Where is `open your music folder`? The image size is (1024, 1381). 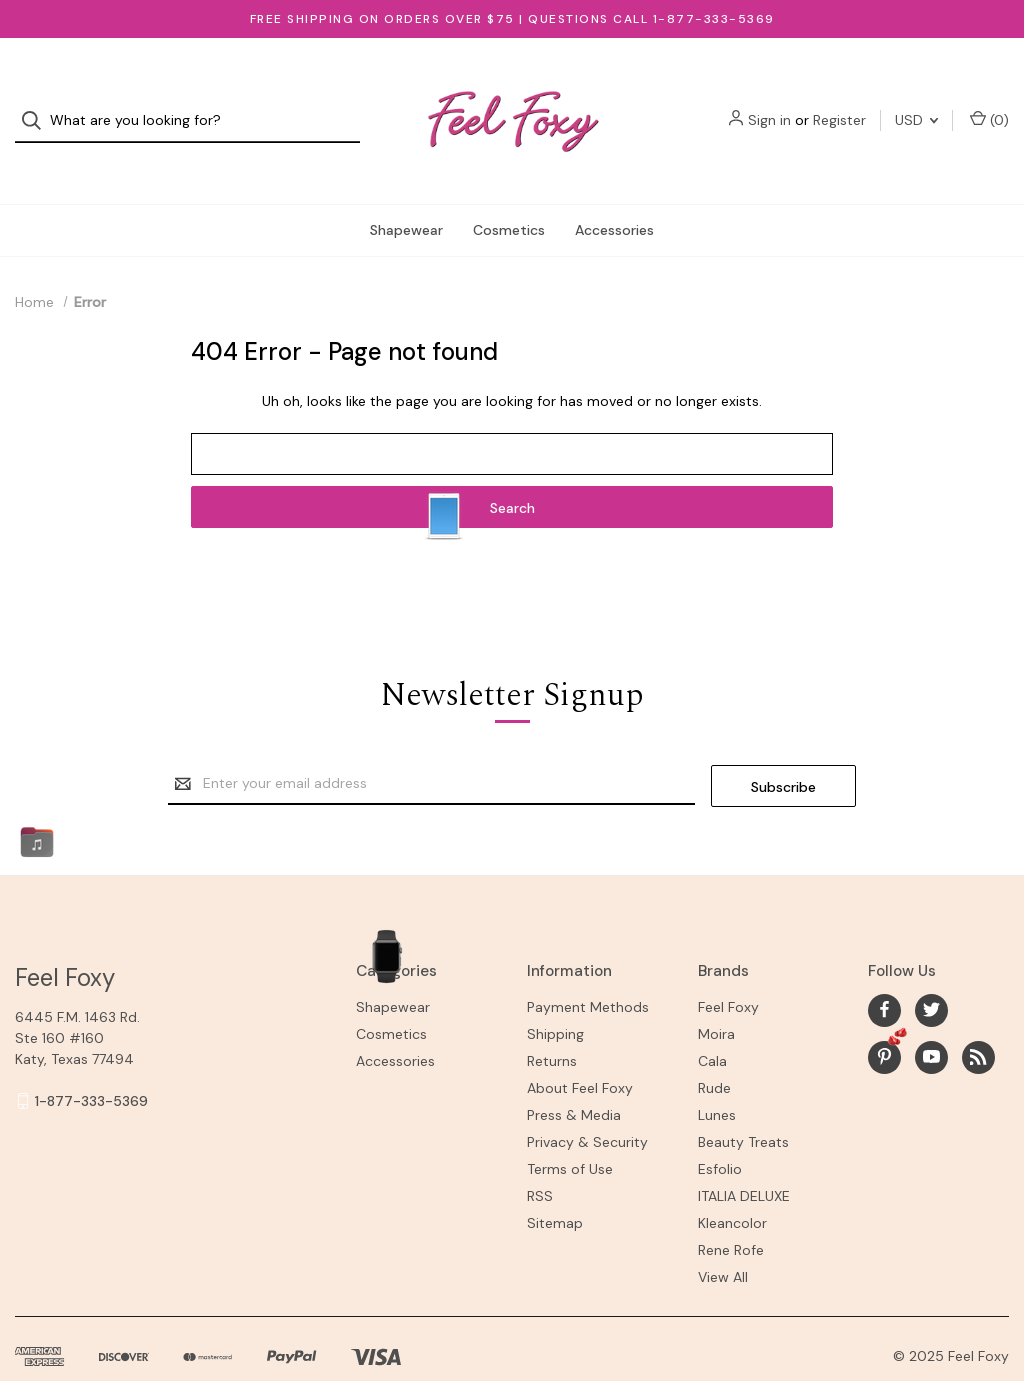 open your music folder is located at coordinates (37, 842).